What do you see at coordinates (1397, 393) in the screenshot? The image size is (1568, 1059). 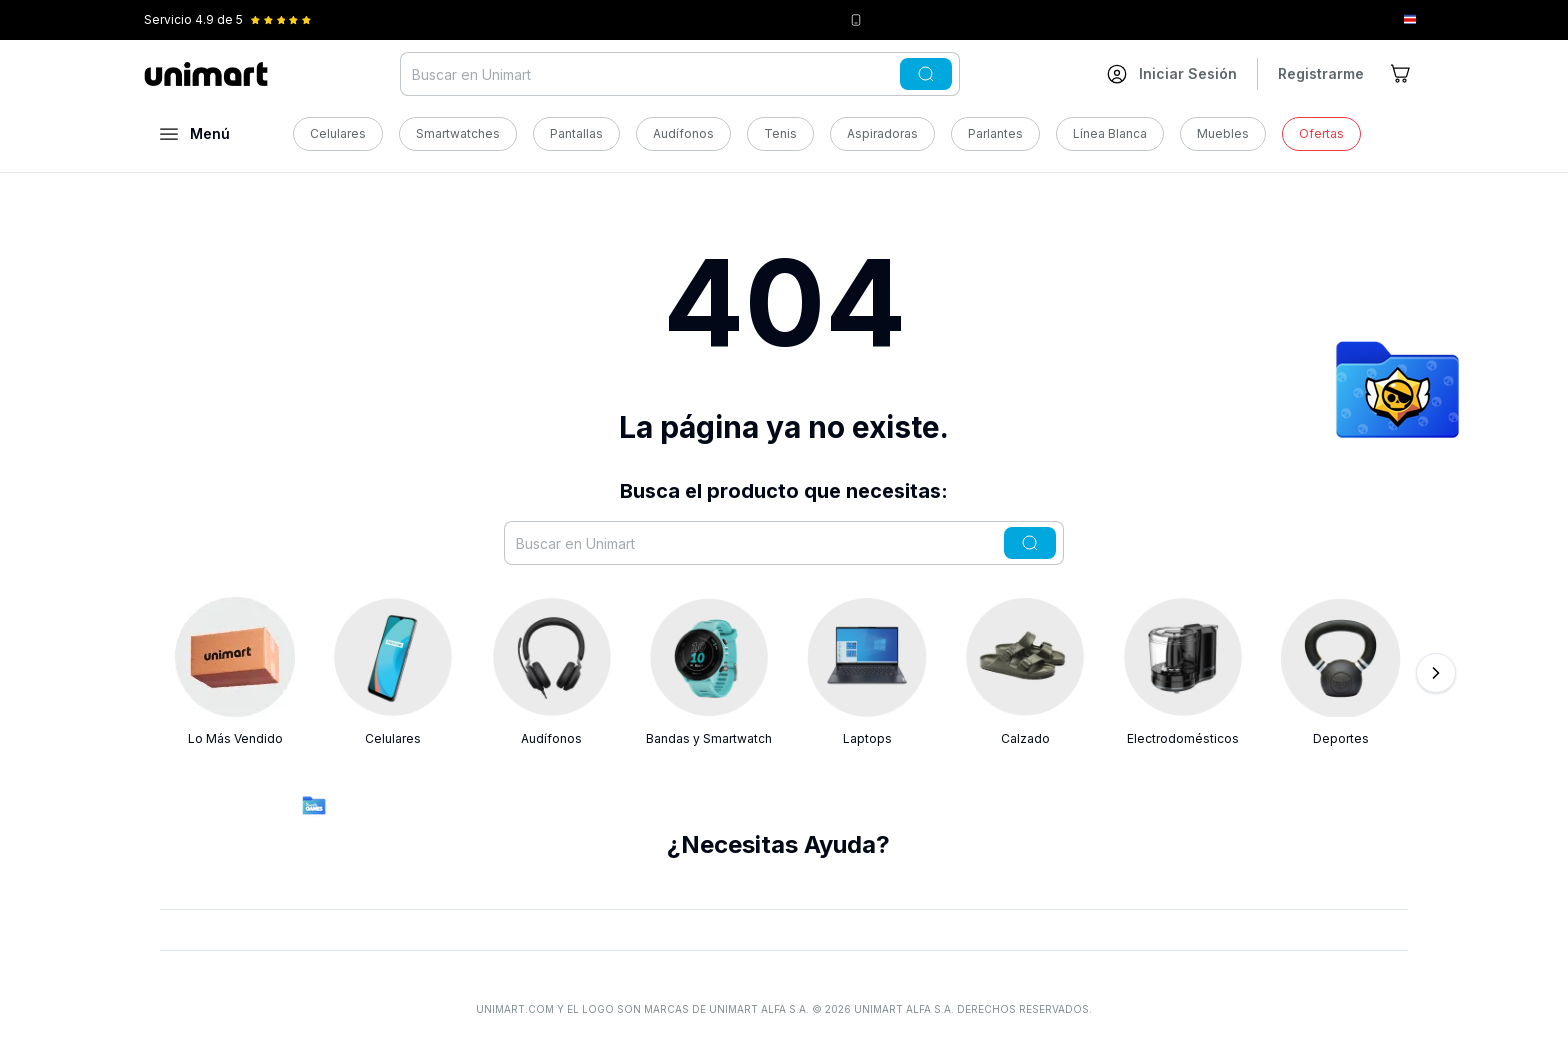 I see `open brawl stars game folder` at bounding box center [1397, 393].